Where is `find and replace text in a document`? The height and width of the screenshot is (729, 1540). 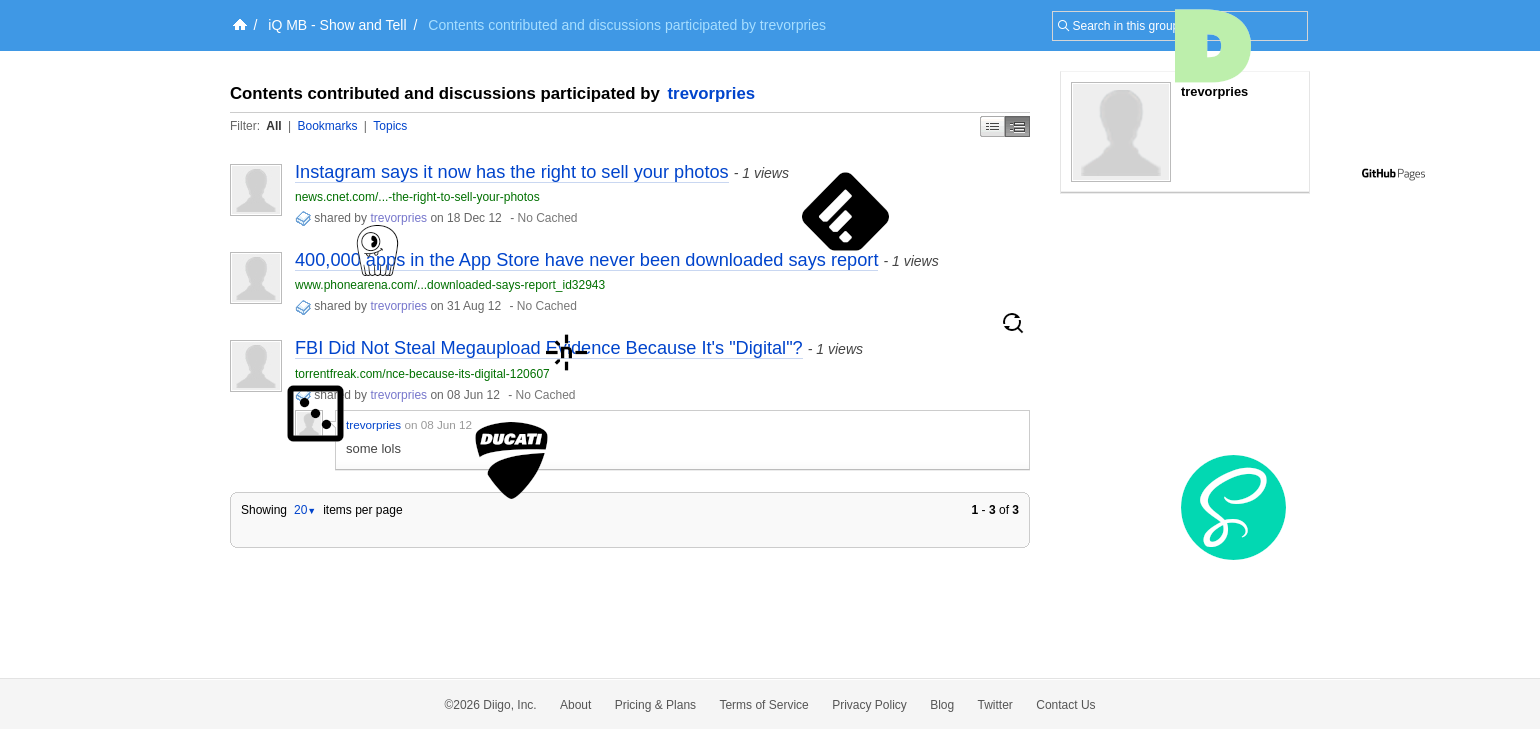 find and replace text in a document is located at coordinates (1013, 323).